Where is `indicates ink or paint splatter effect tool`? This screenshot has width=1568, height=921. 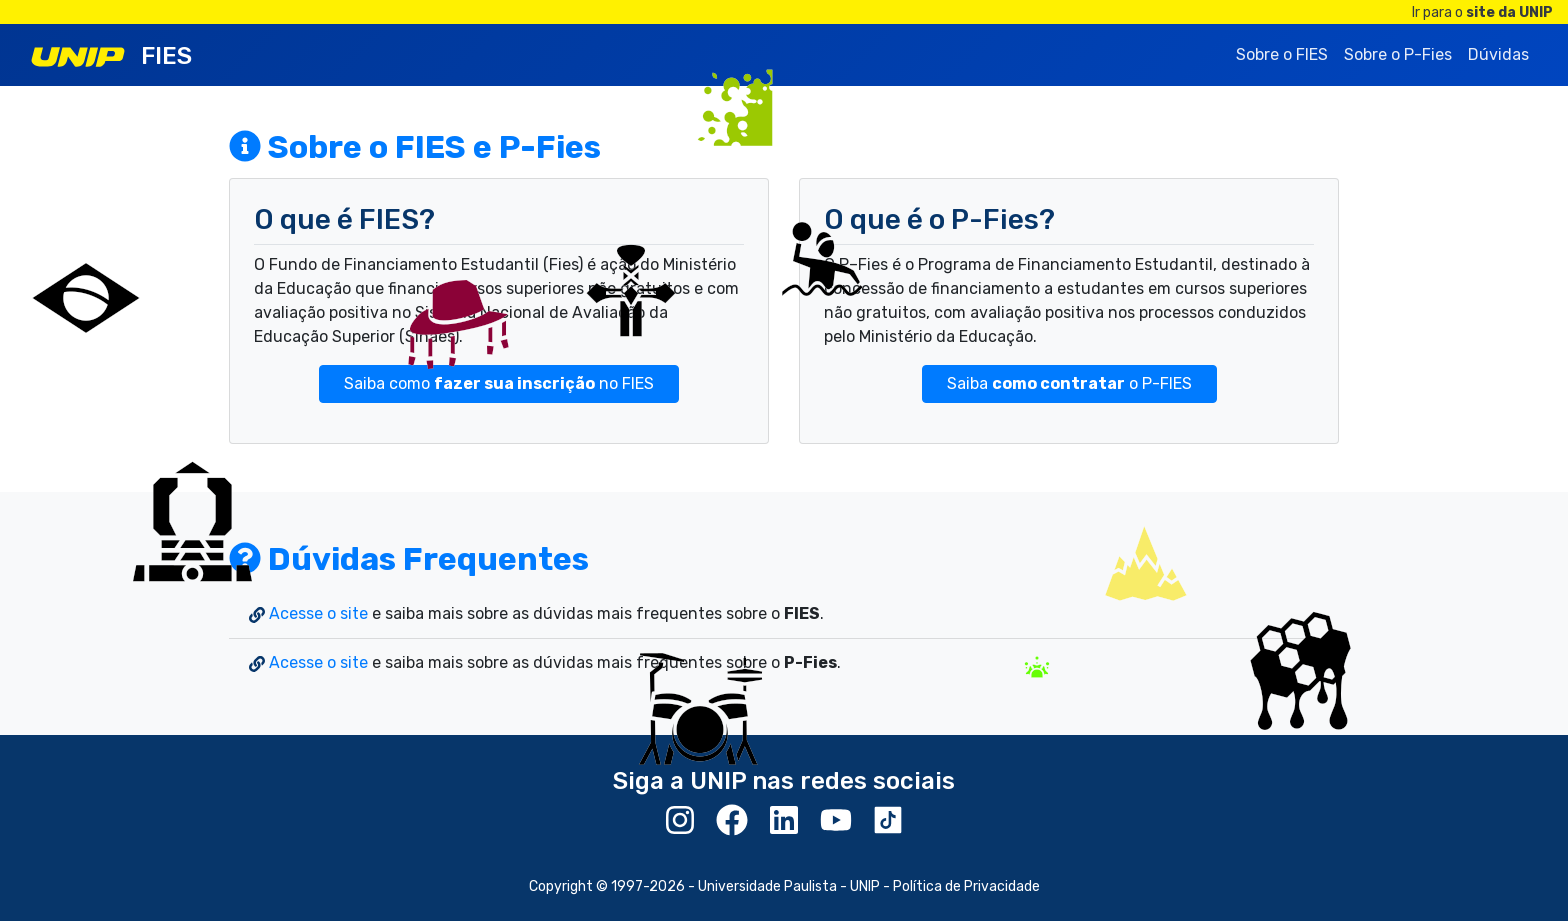
indicates ink or paint splatter effect tool is located at coordinates (735, 108).